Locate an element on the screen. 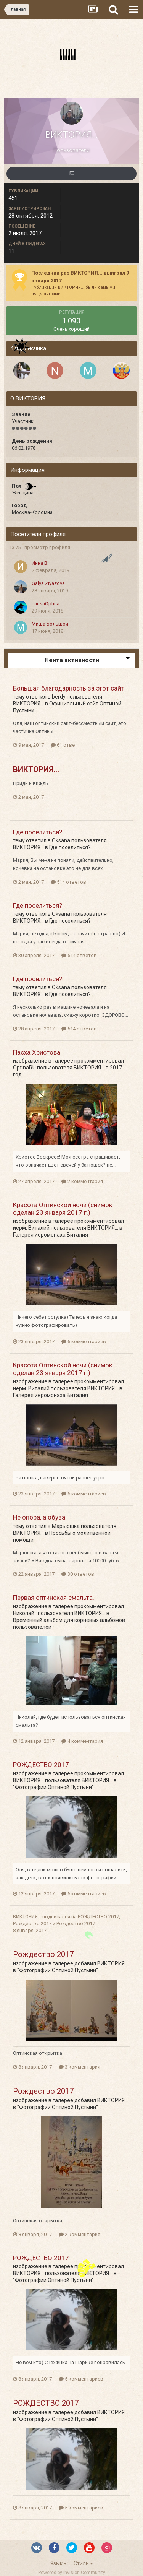 This screenshot has width=143, height=2576. select crab or crustacean in a game menu is located at coordinates (88, 1934).